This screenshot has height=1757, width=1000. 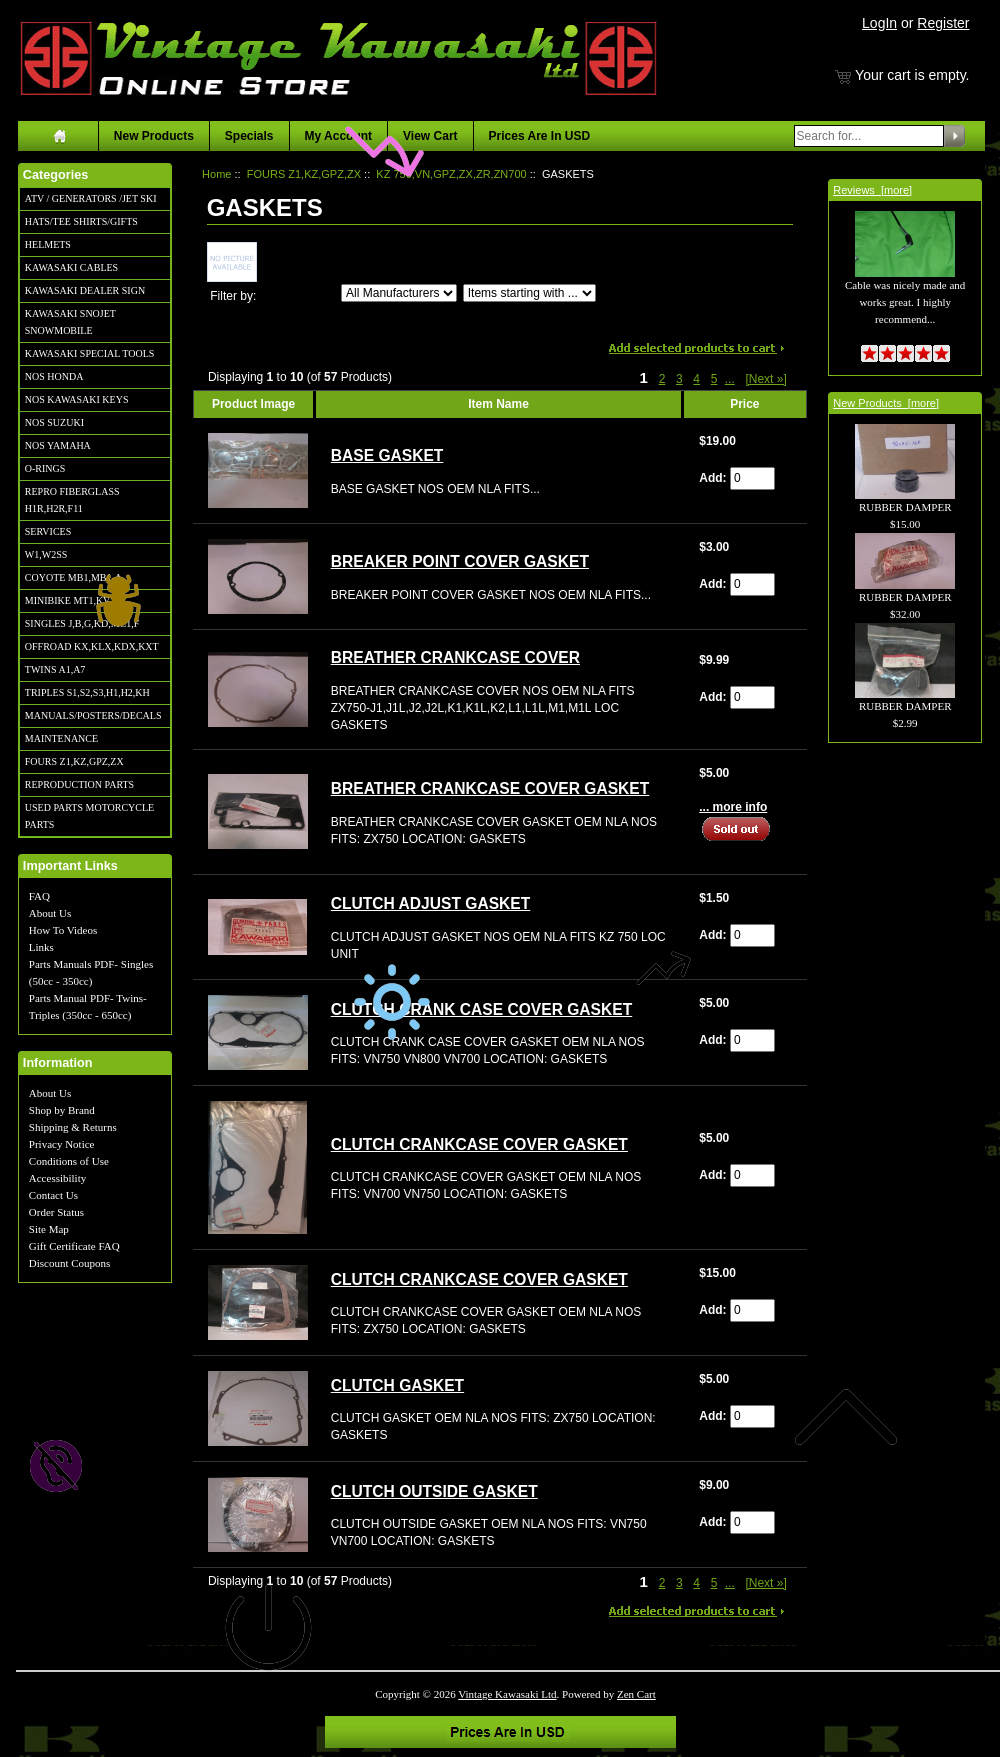 What do you see at coordinates (846, 1417) in the screenshot?
I see `collapse an expanded section` at bounding box center [846, 1417].